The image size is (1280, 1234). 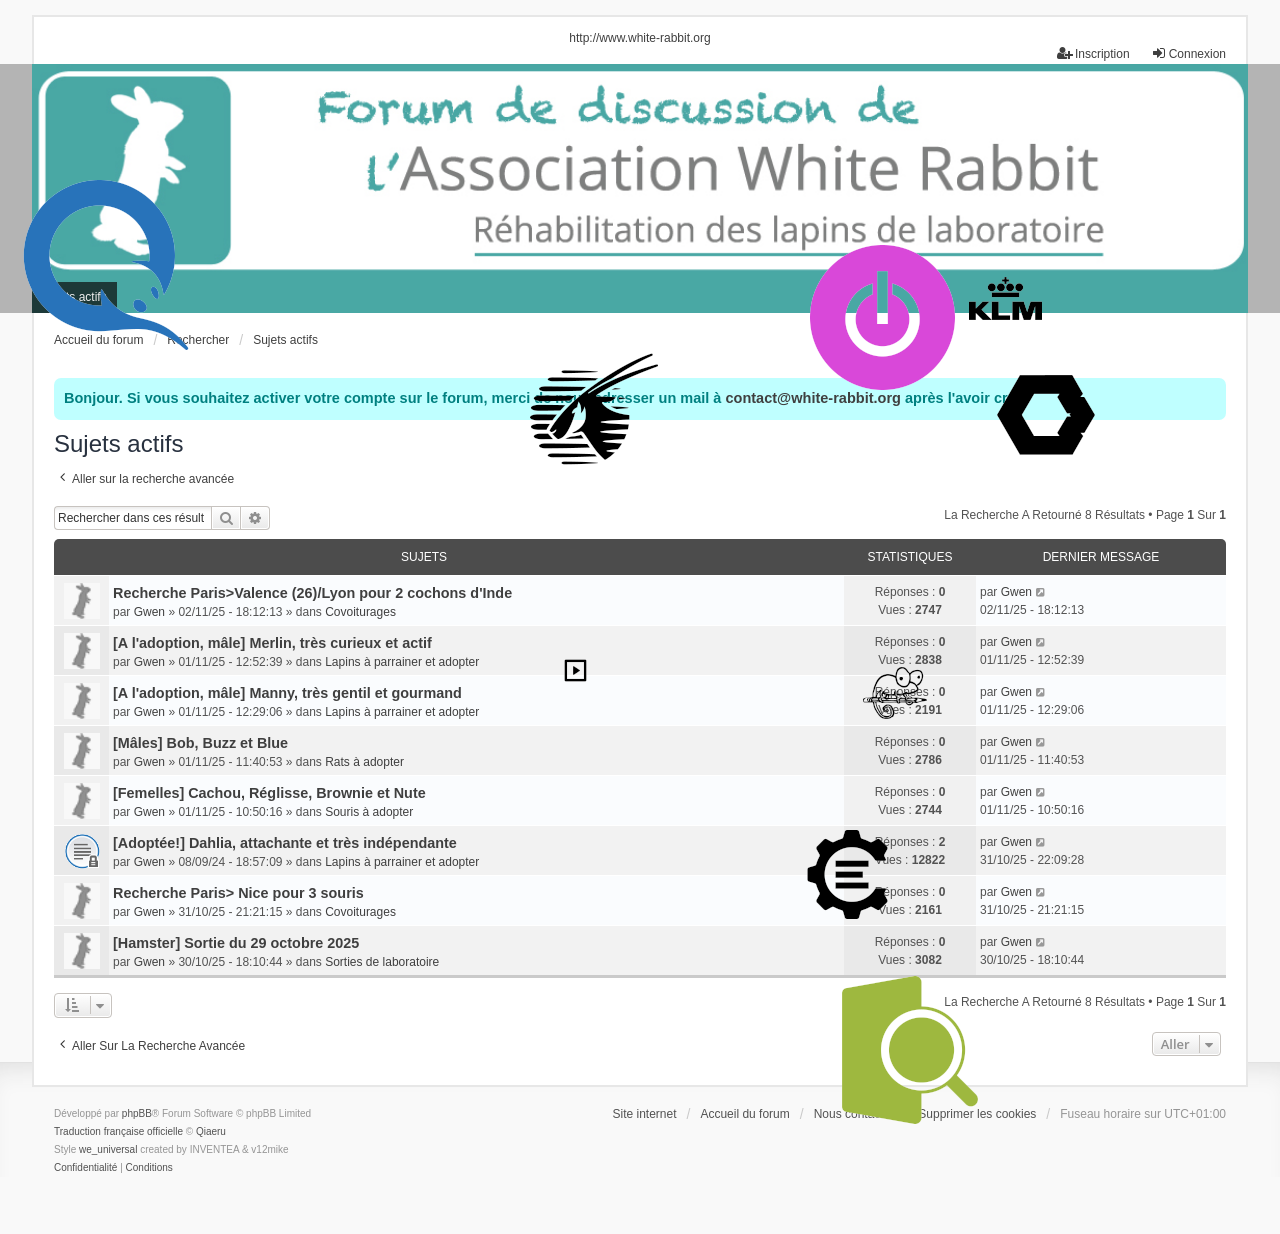 I want to click on qatar airways logo, so click(x=594, y=409).